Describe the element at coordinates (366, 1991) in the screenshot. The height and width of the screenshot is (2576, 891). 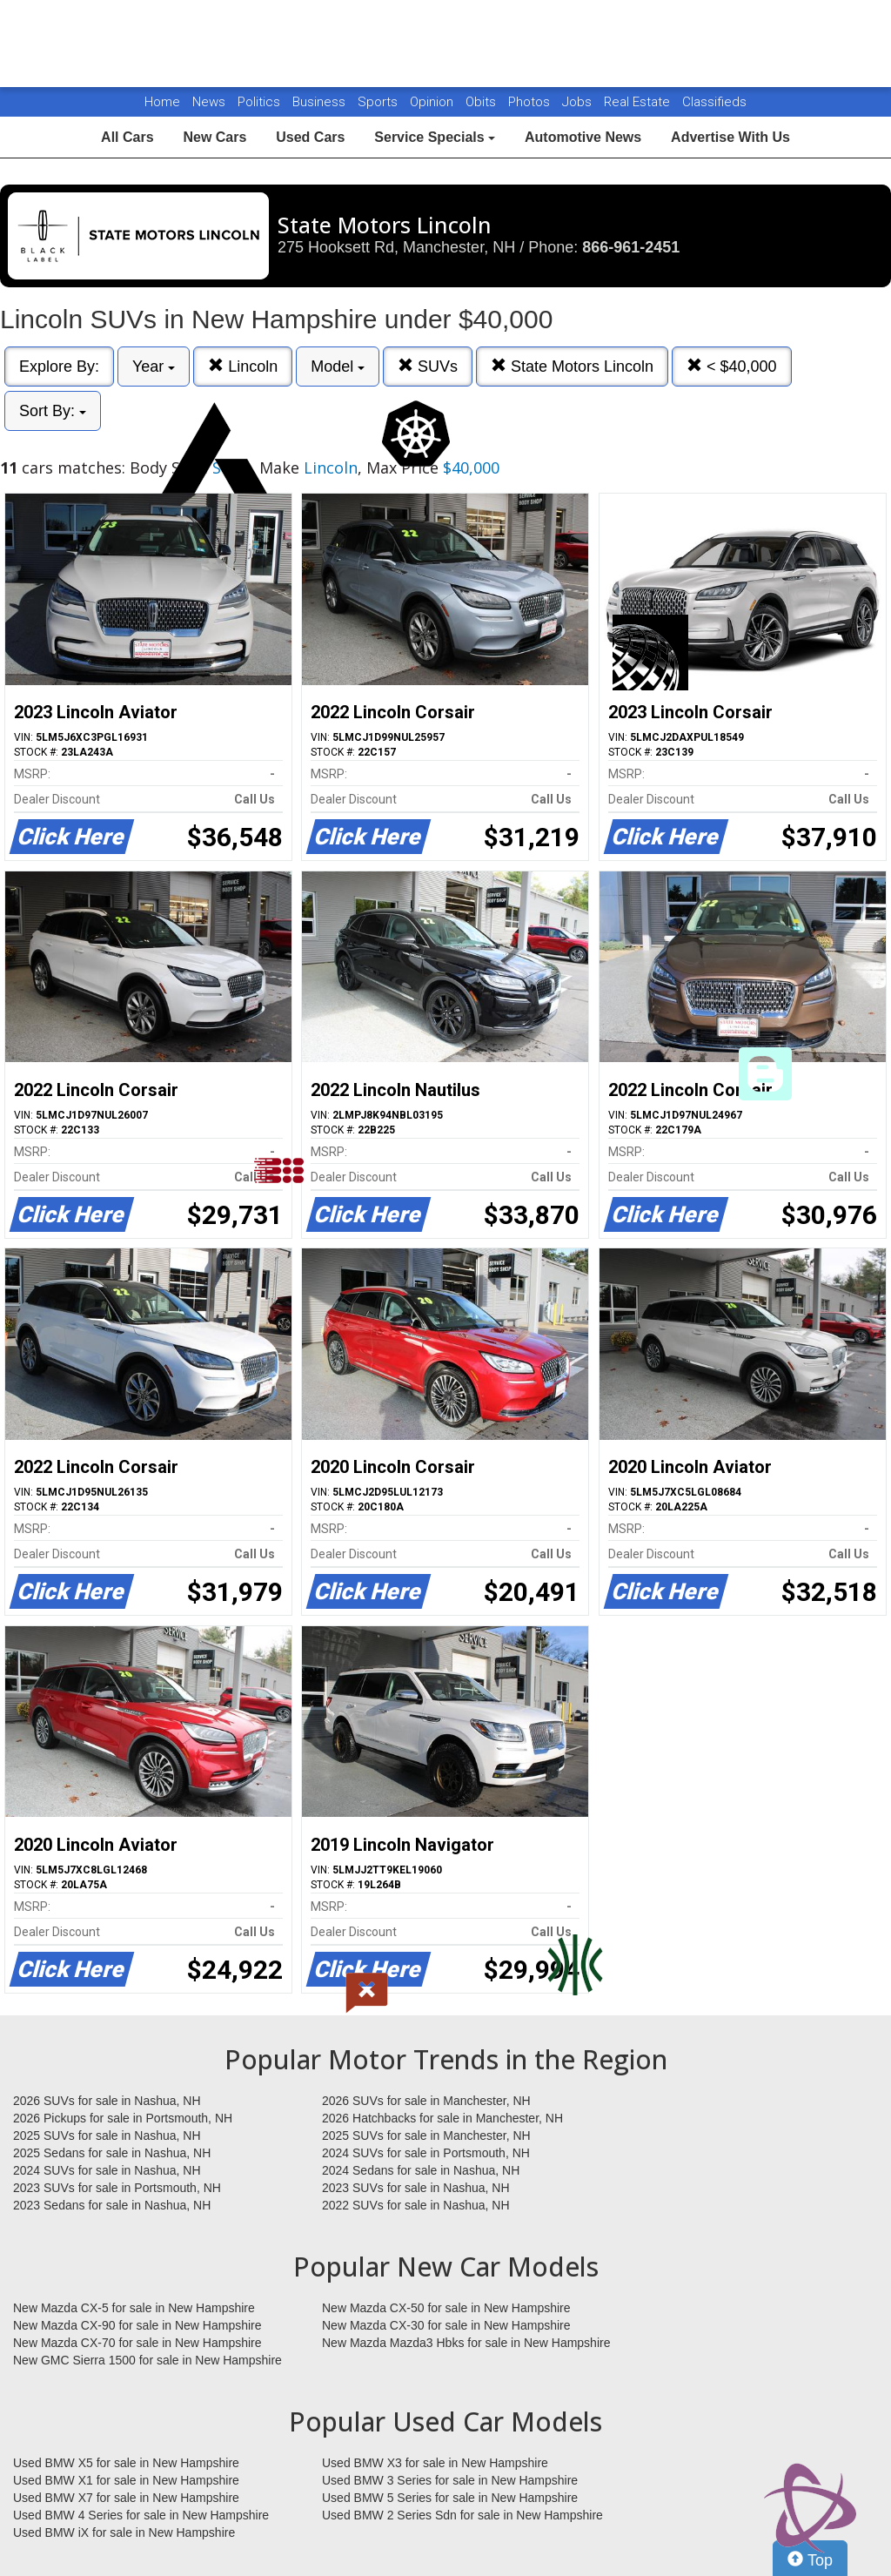
I see `delete a conversation` at that location.